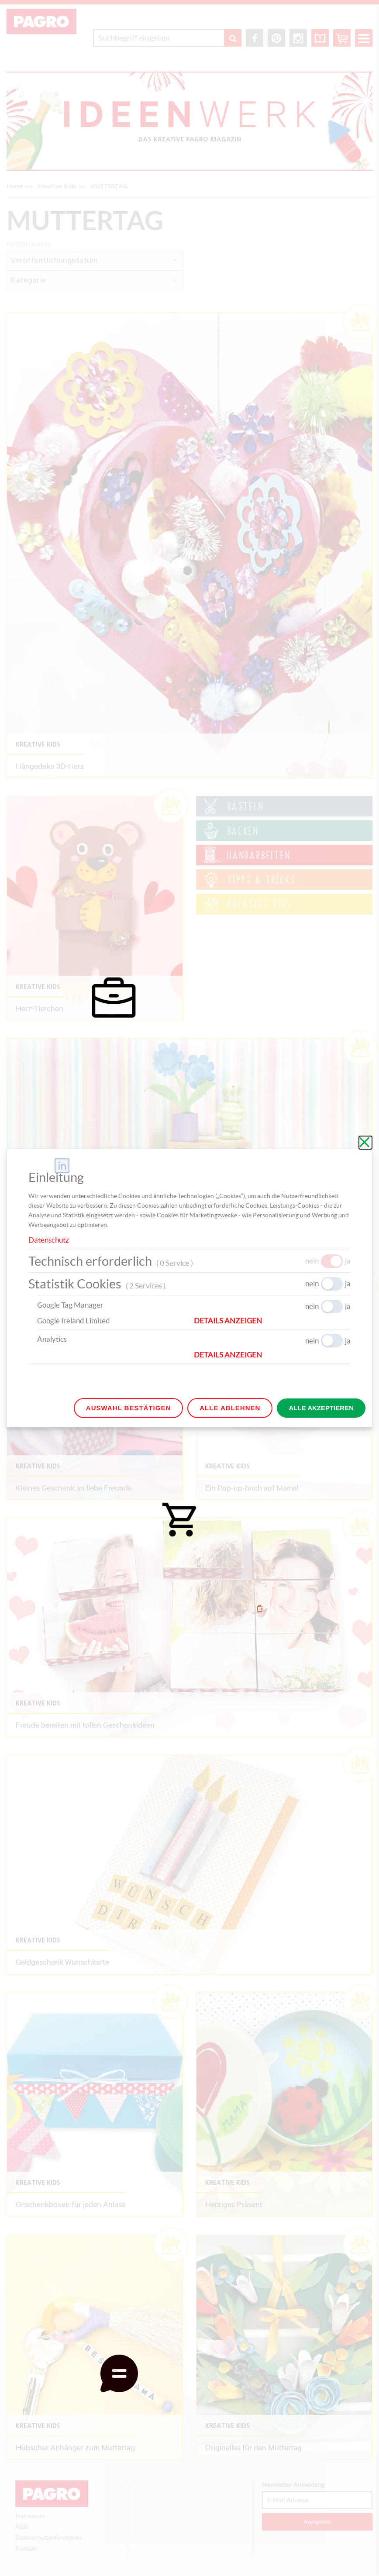 The image size is (379, 2576). I want to click on paste content from clipboard, so click(260, 1608).